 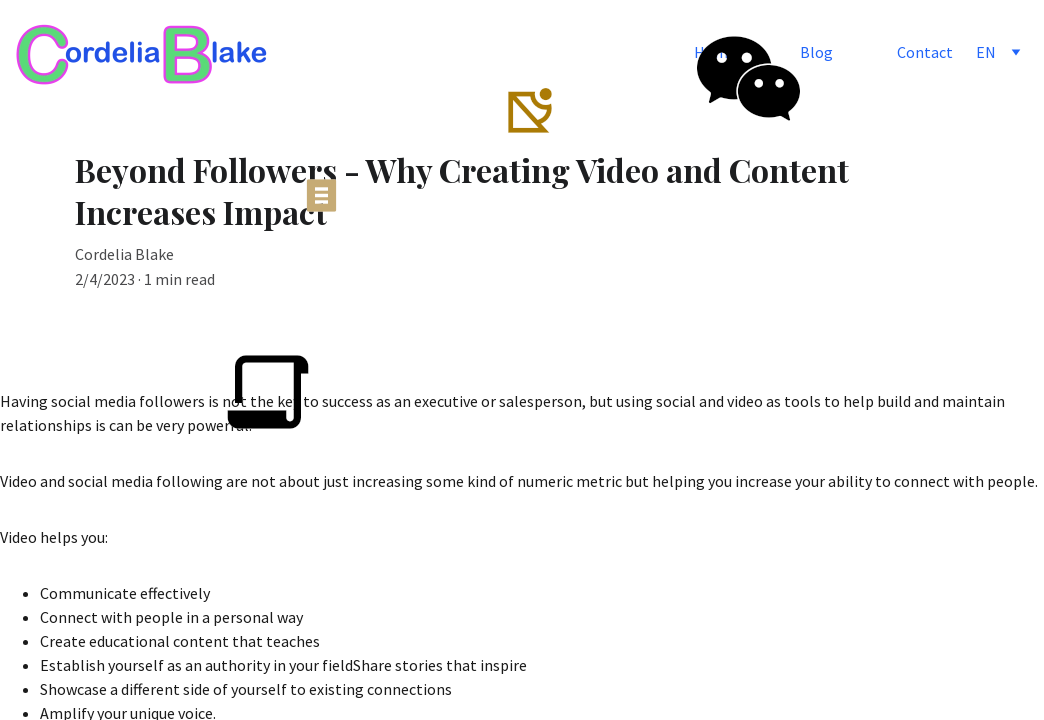 What do you see at coordinates (748, 78) in the screenshot?
I see `open WeChat messaging app` at bounding box center [748, 78].